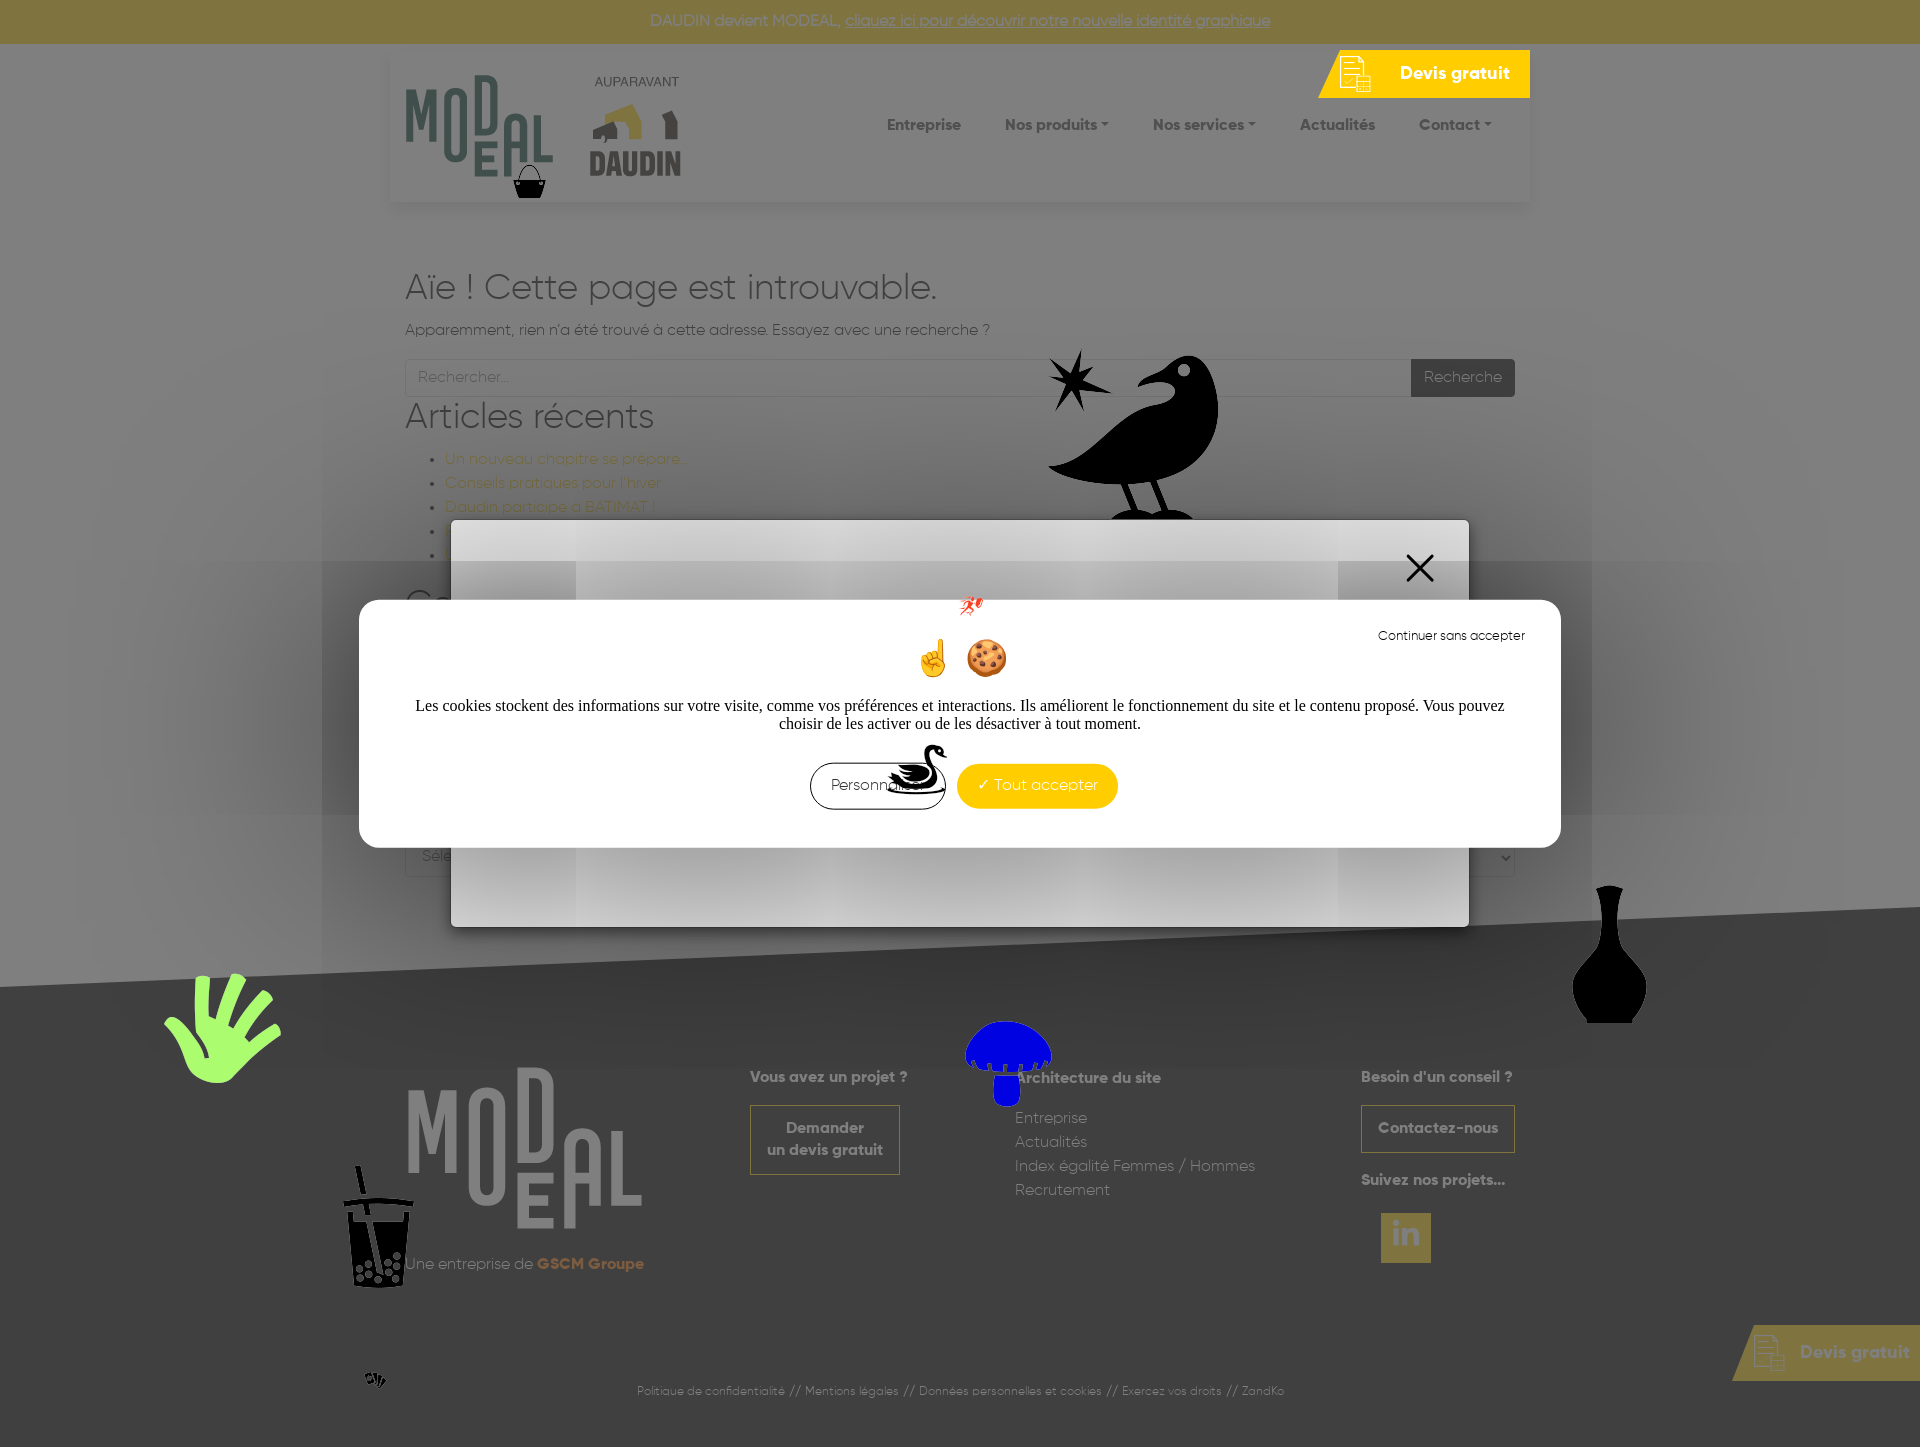 This screenshot has height=1447, width=1920. What do you see at coordinates (221, 1028) in the screenshot?
I see `raise your hand to ask a question` at bounding box center [221, 1028].